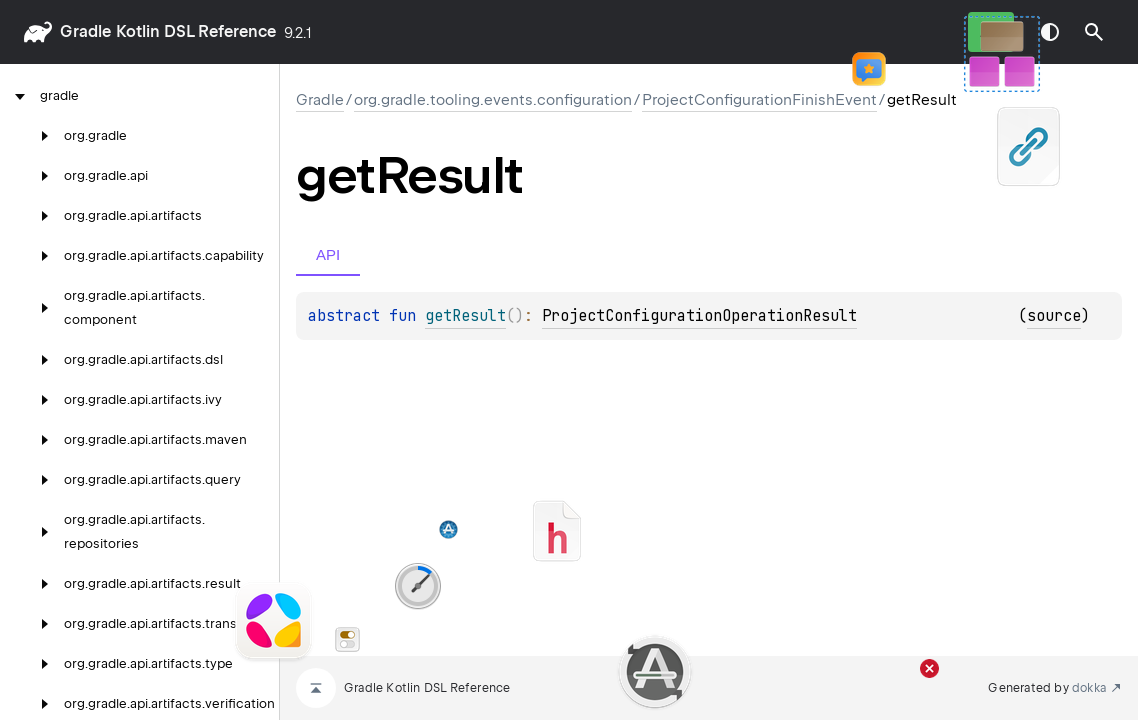  I want to click on open desktop preferences or settings, so click(347, 639).